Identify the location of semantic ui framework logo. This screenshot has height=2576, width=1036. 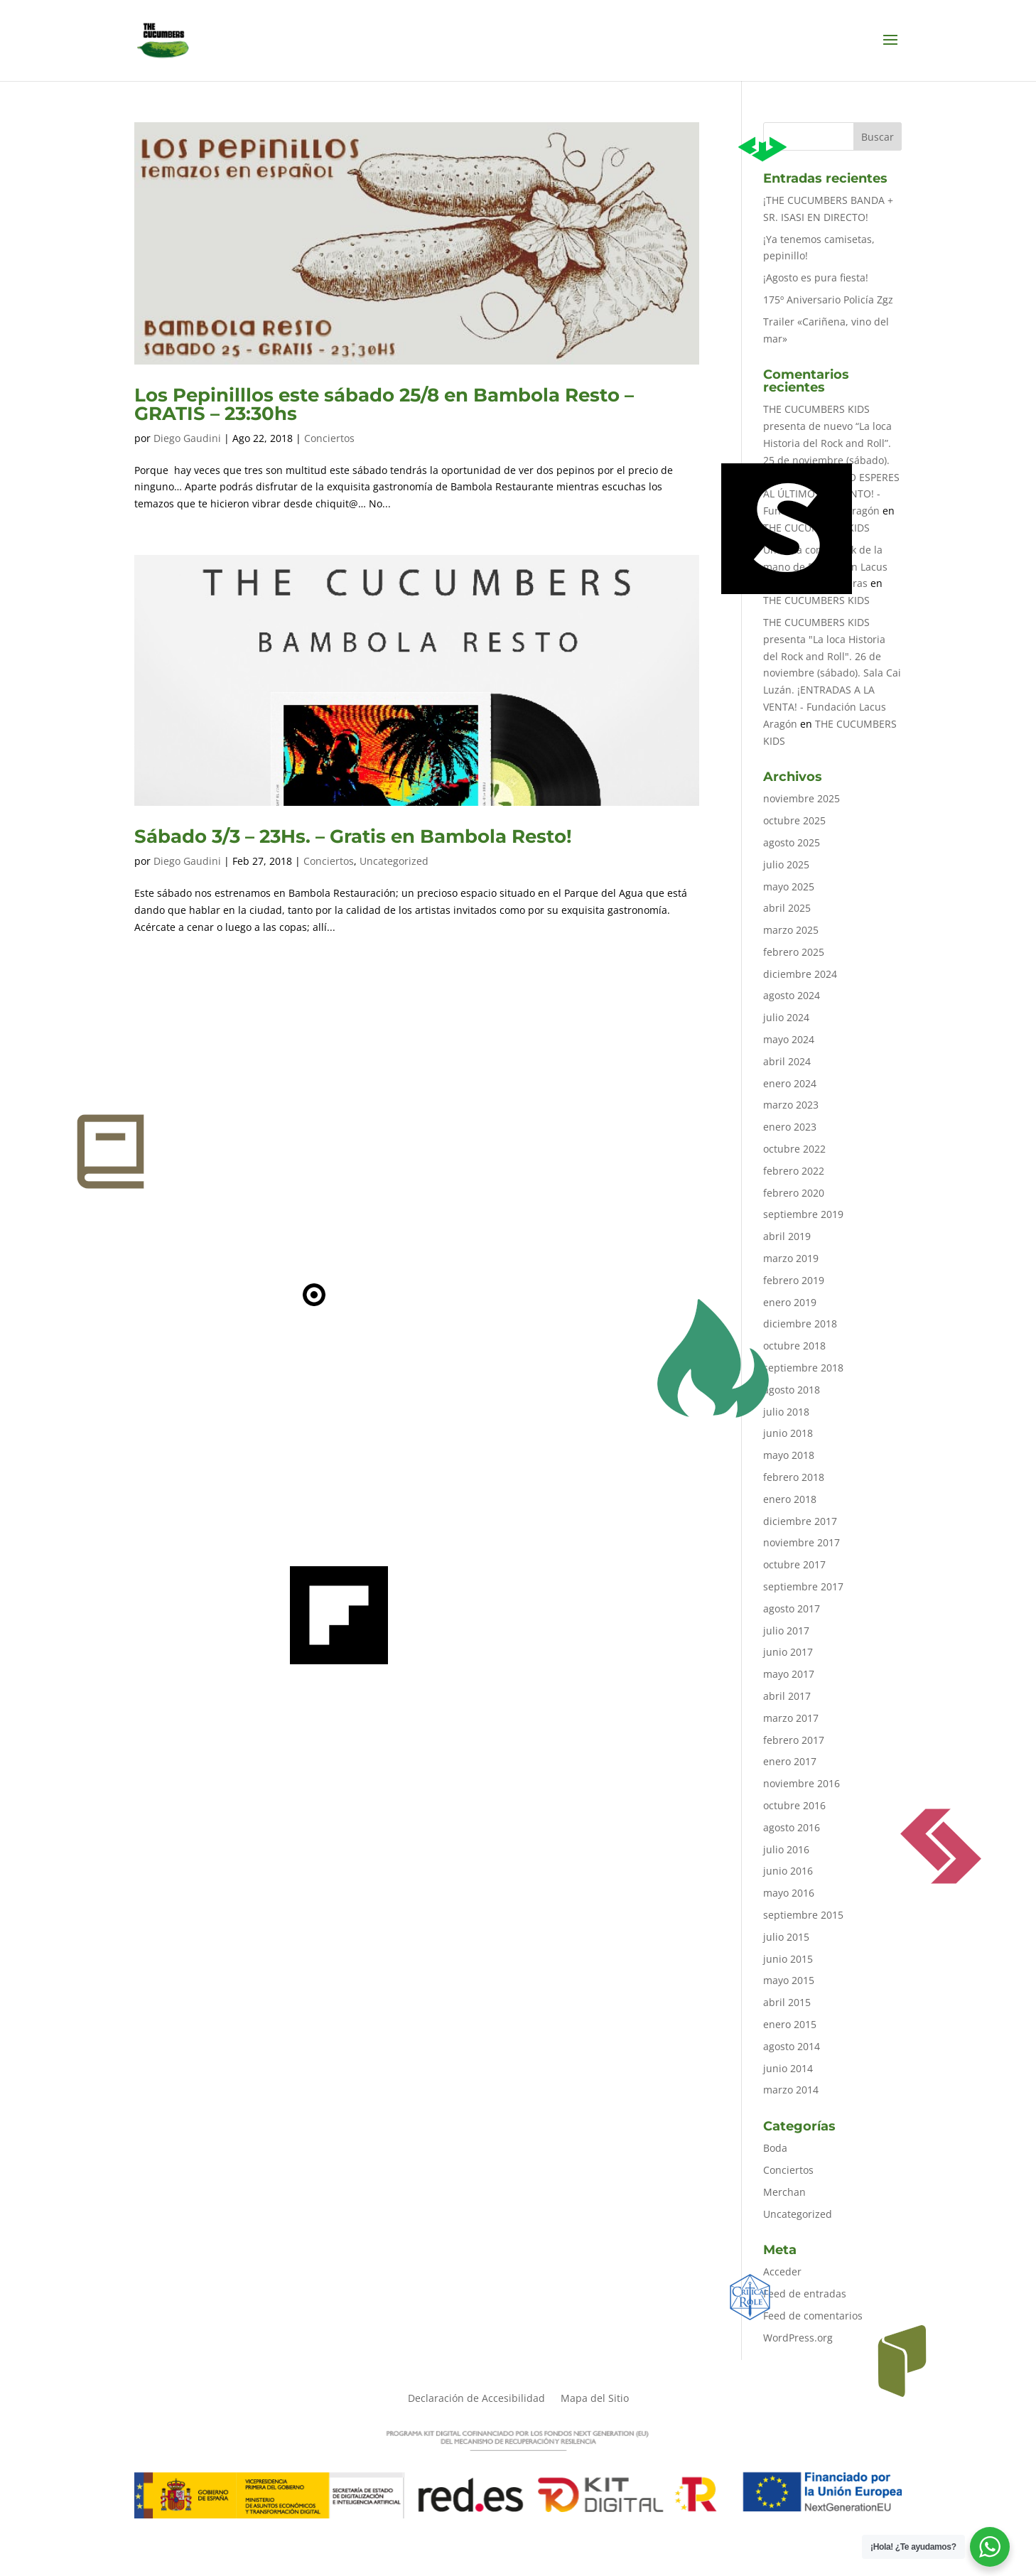
(787, 529).